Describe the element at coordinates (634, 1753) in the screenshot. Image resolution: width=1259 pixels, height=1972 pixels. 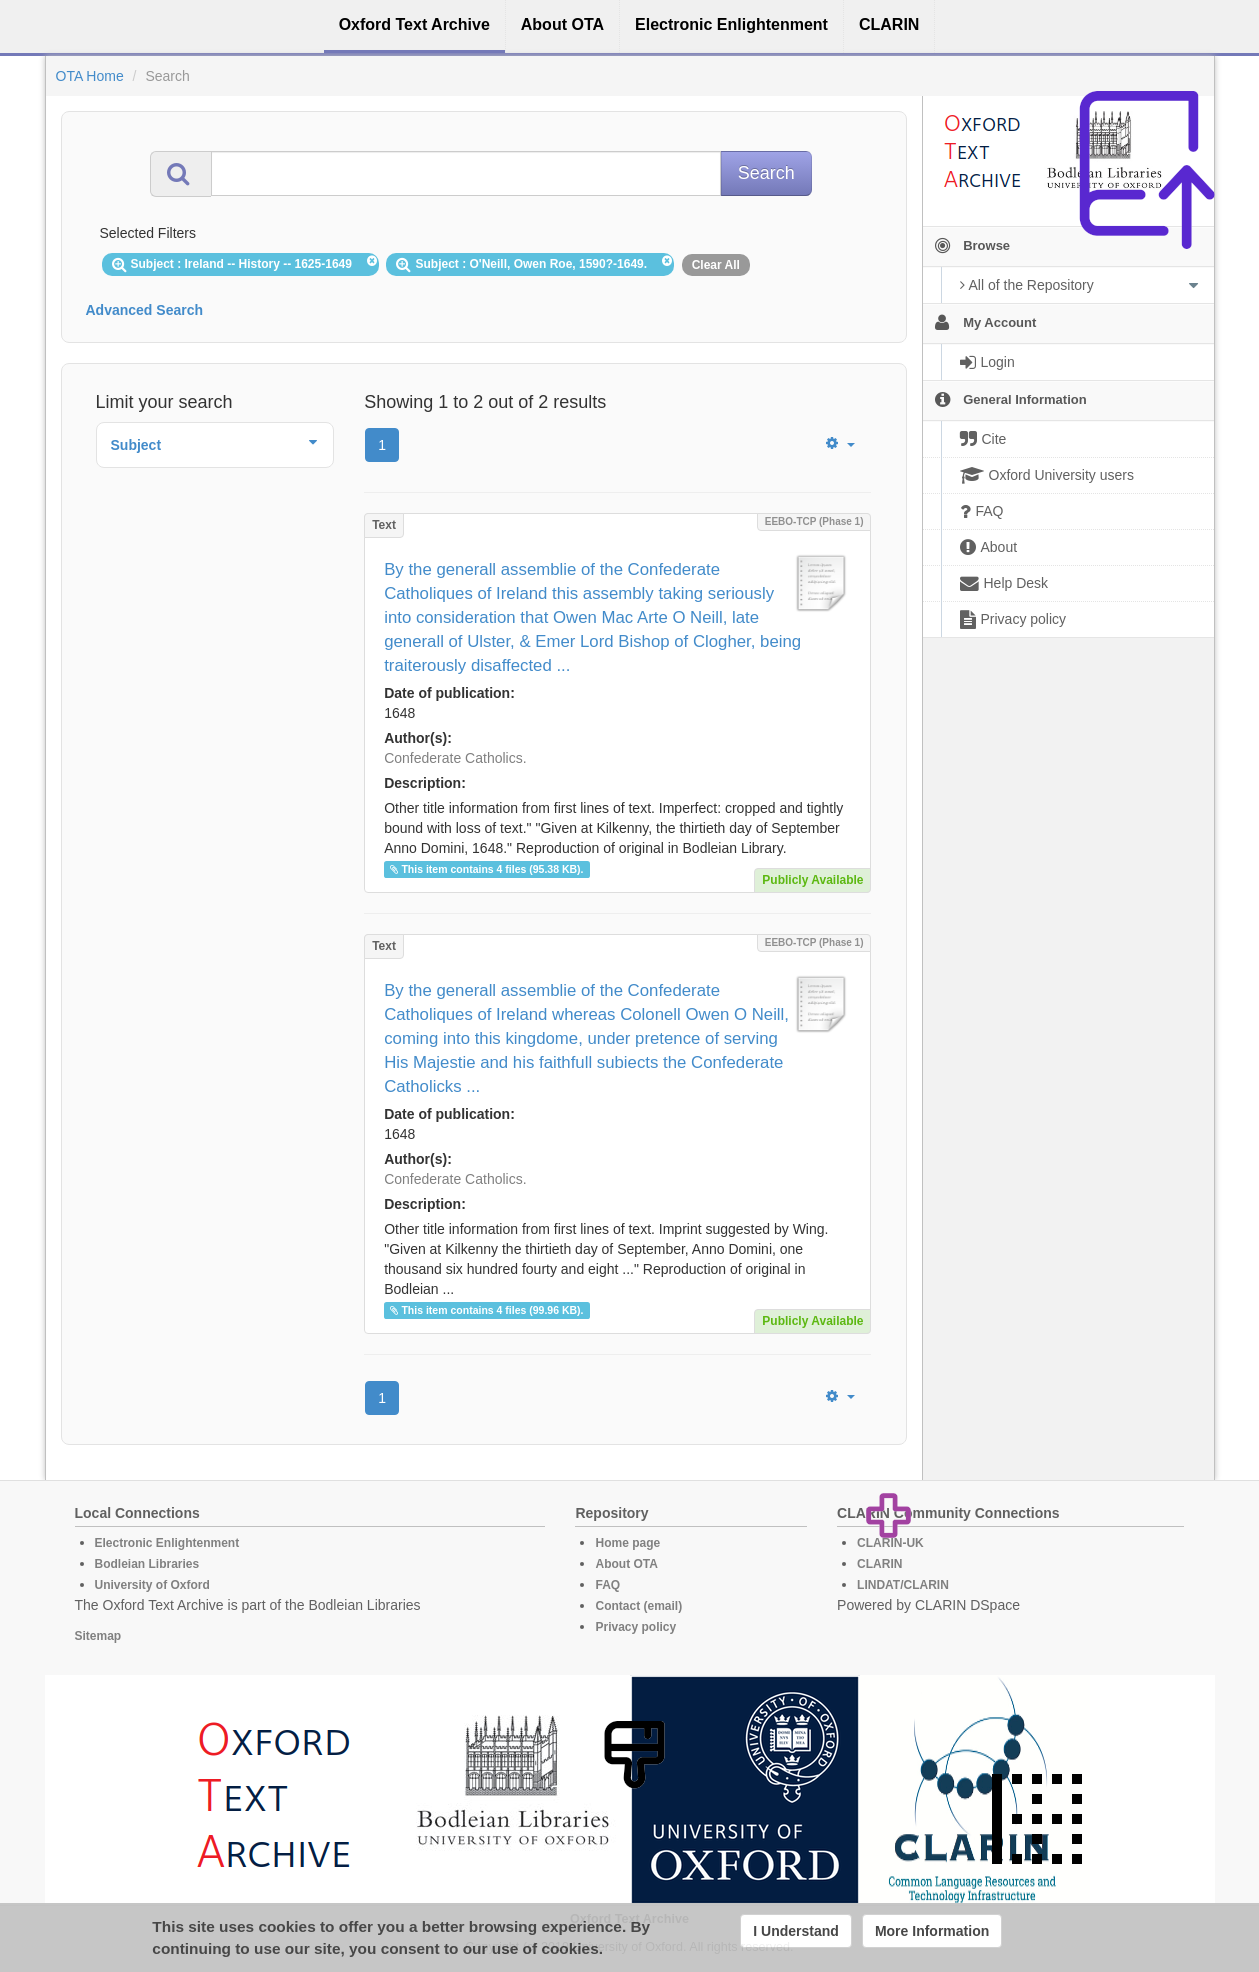
I see `access painting or drawing tools` at that location.